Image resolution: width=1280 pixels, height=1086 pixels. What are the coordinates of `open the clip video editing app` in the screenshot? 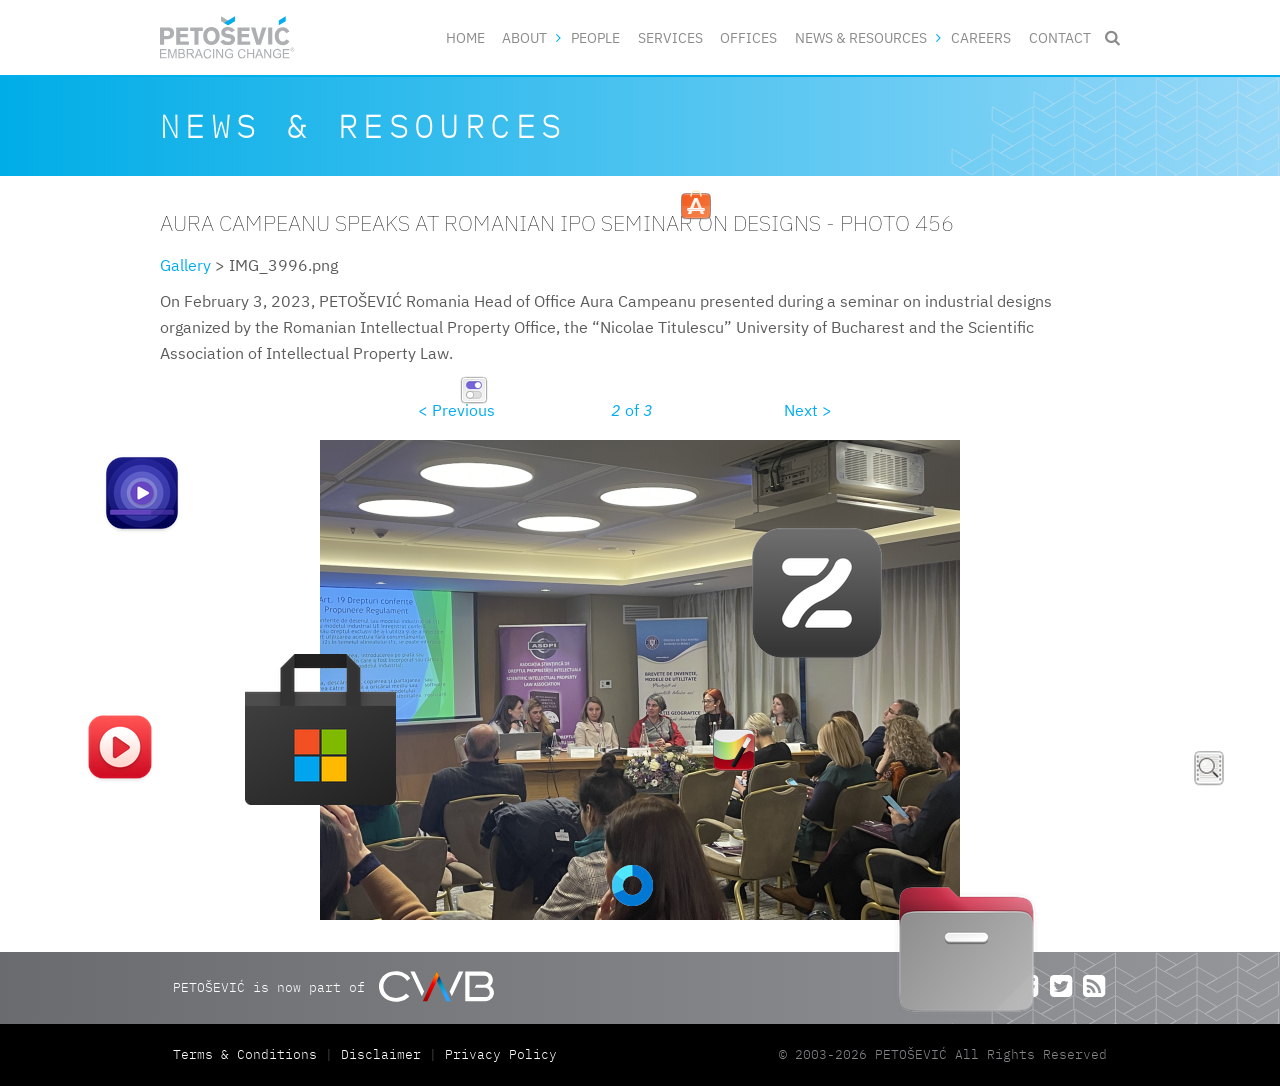 It's located at (142, 493).